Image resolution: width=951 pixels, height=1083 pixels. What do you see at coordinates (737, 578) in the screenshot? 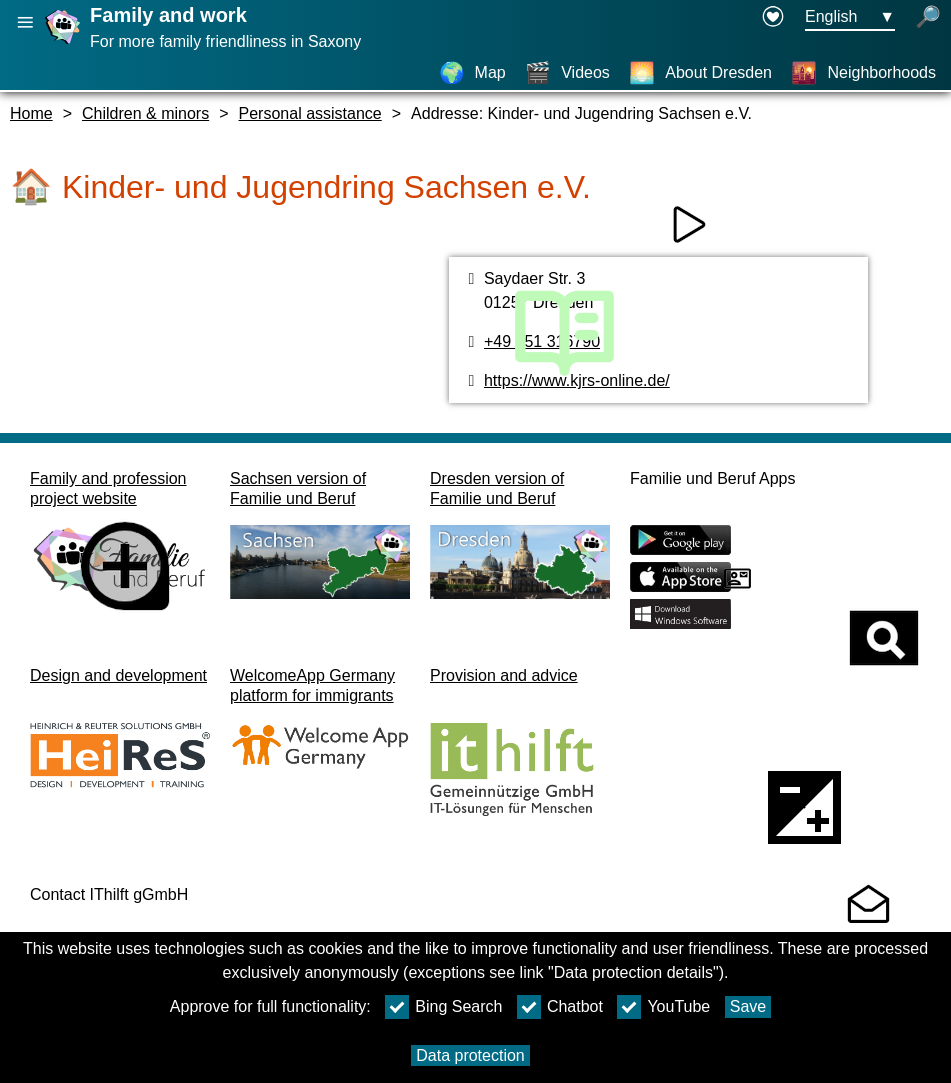
I see `view contact's email information` at bounding box center [737, 578].